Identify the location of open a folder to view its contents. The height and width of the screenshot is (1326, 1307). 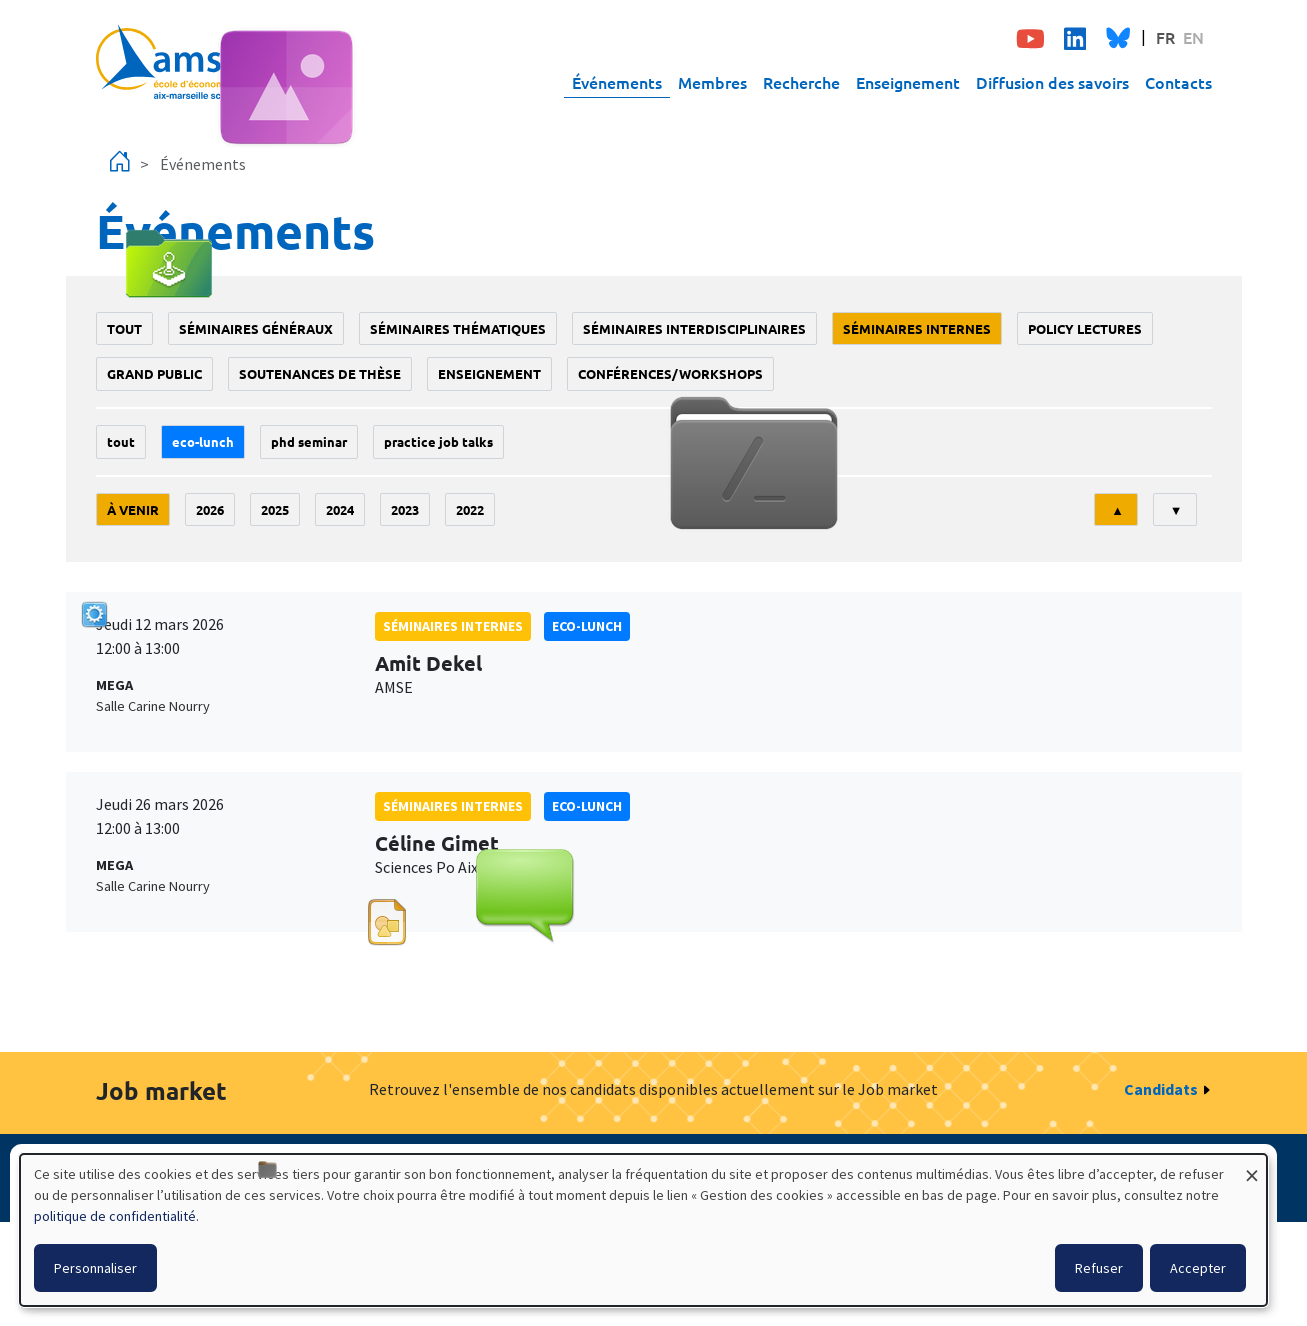
(267, 1169).